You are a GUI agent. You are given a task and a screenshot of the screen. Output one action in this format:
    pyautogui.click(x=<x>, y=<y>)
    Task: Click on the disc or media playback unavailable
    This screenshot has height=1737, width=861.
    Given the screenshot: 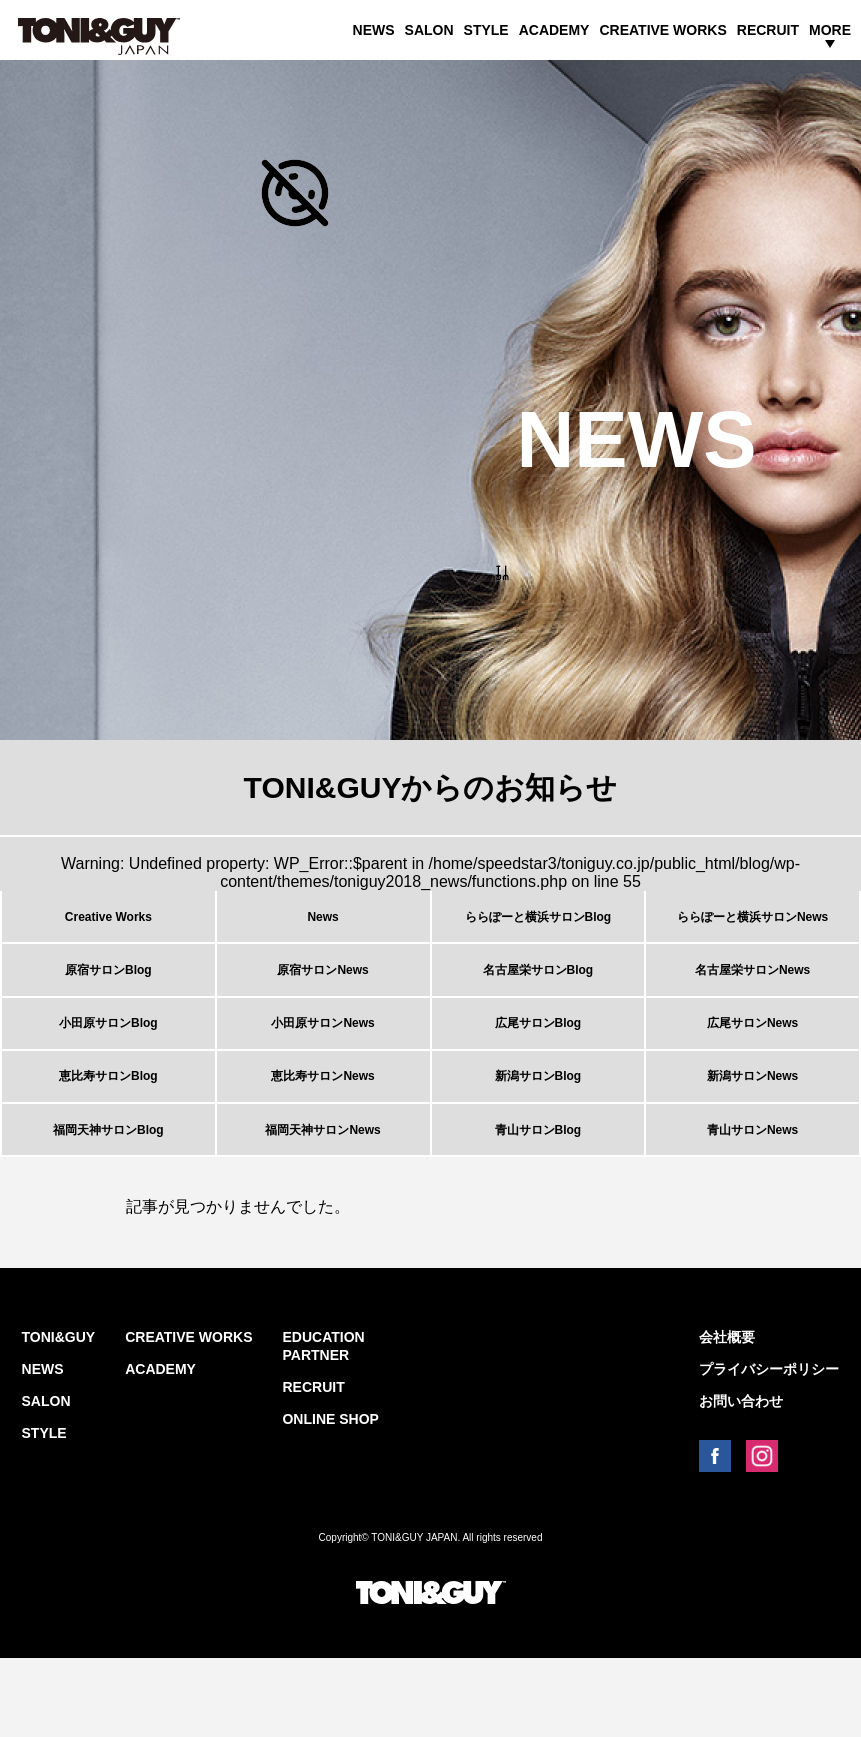 What is the action you would take?
    pyautogui.click(x=295, y=193)
    